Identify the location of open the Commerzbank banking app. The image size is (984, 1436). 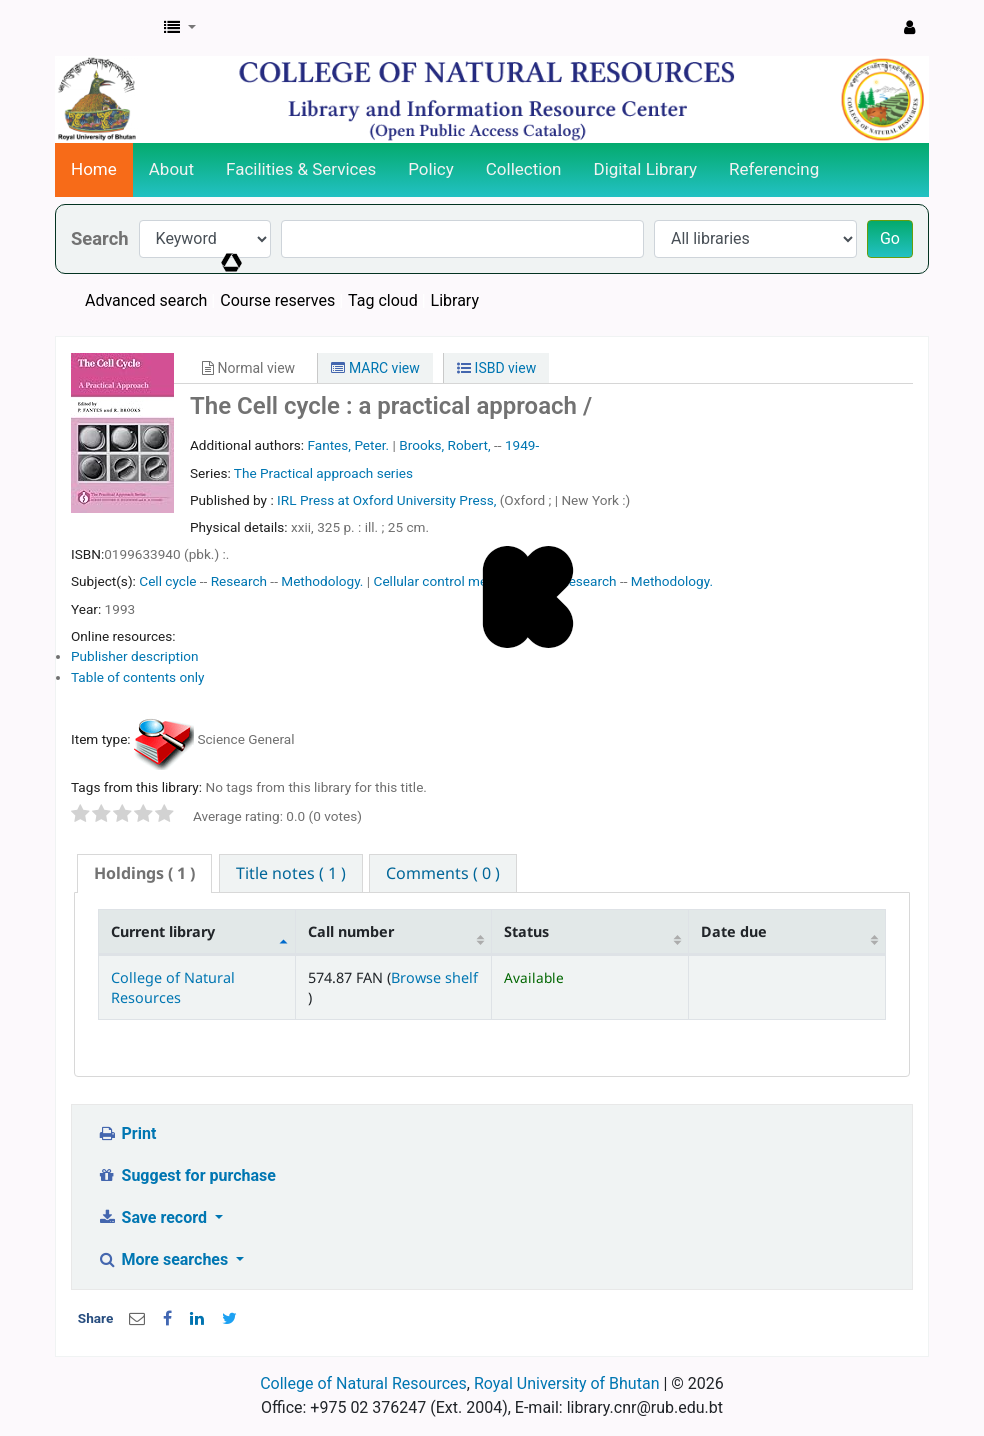
(231, 262).